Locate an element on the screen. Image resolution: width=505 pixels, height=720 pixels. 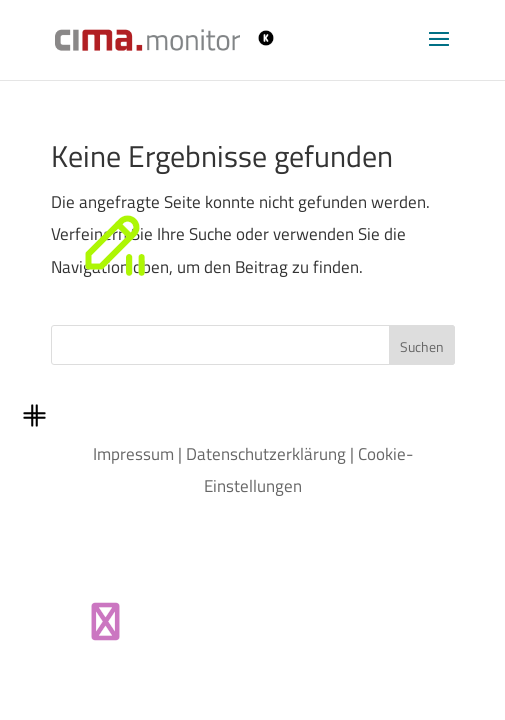
indicates a keyboard shortcut or hotkey is located at coordinates (266, 38).